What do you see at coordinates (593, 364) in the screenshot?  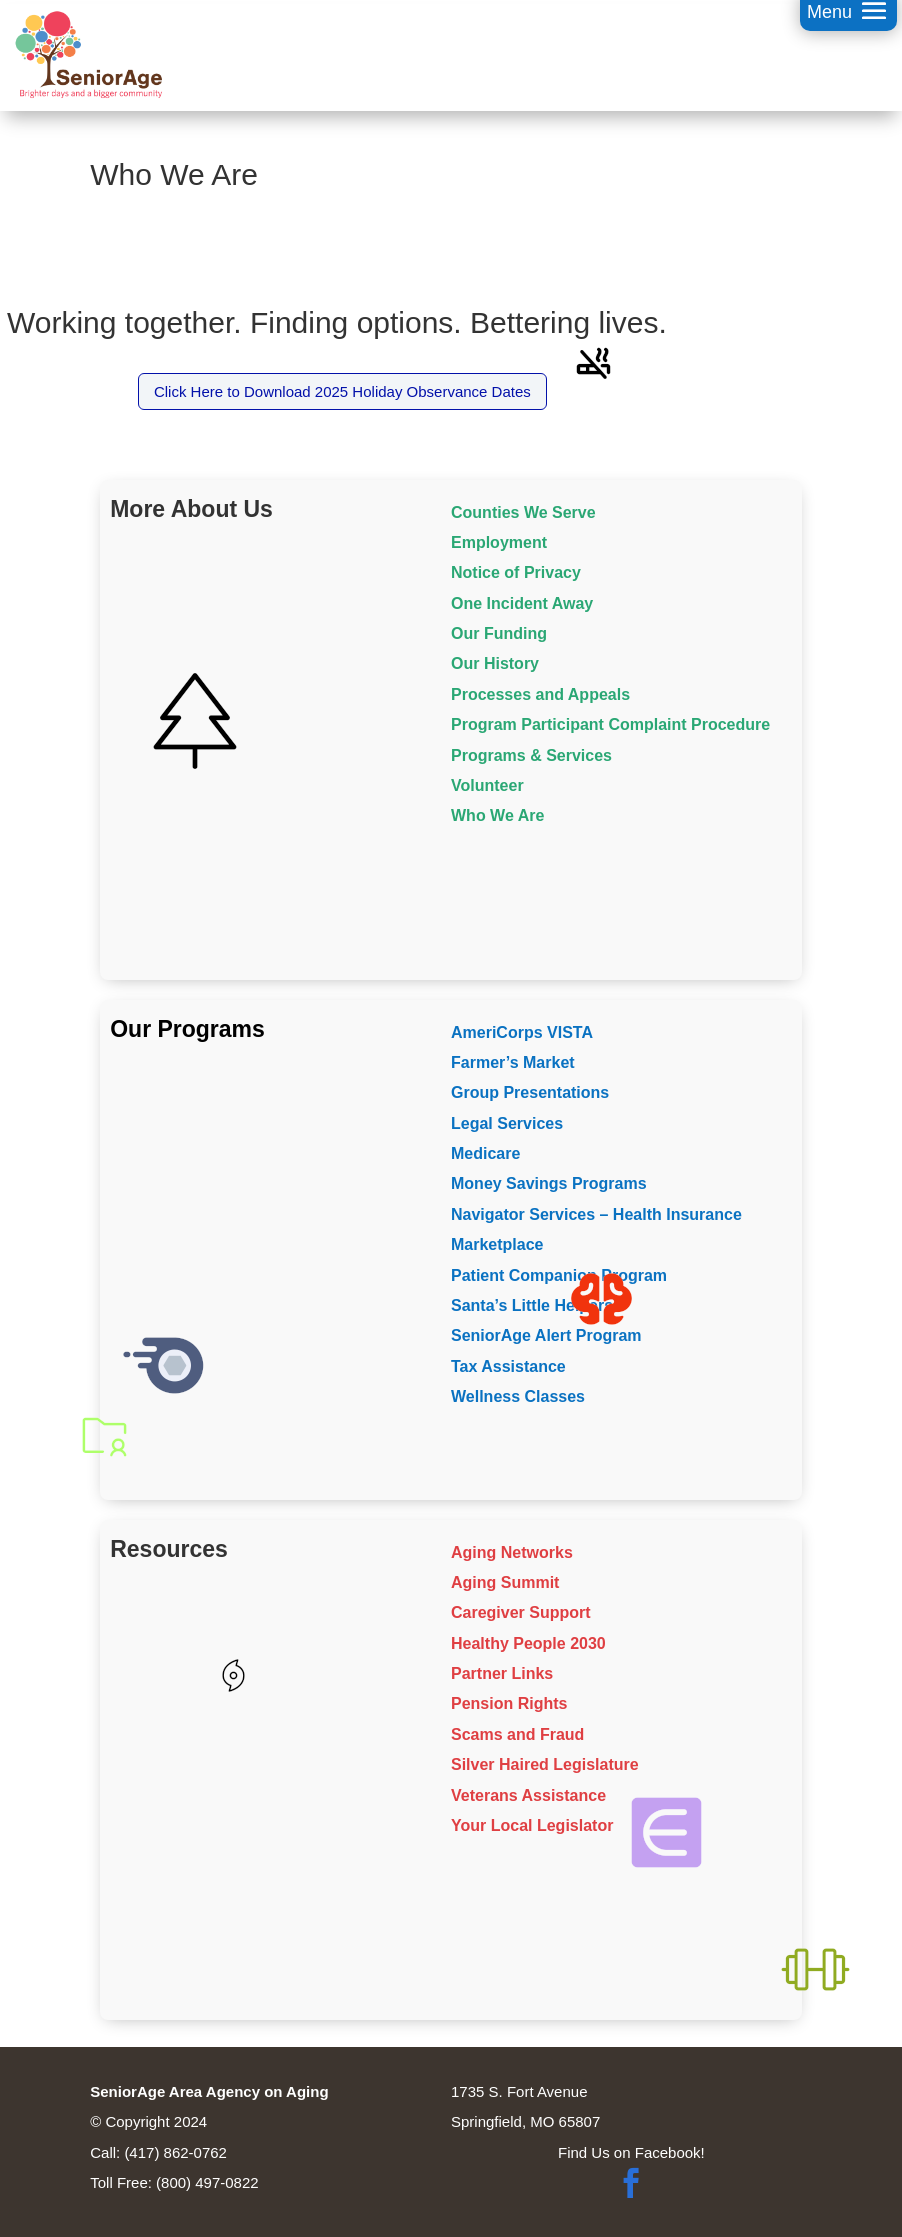 I see `no smoking allowed` at bounding box center [593, 364].